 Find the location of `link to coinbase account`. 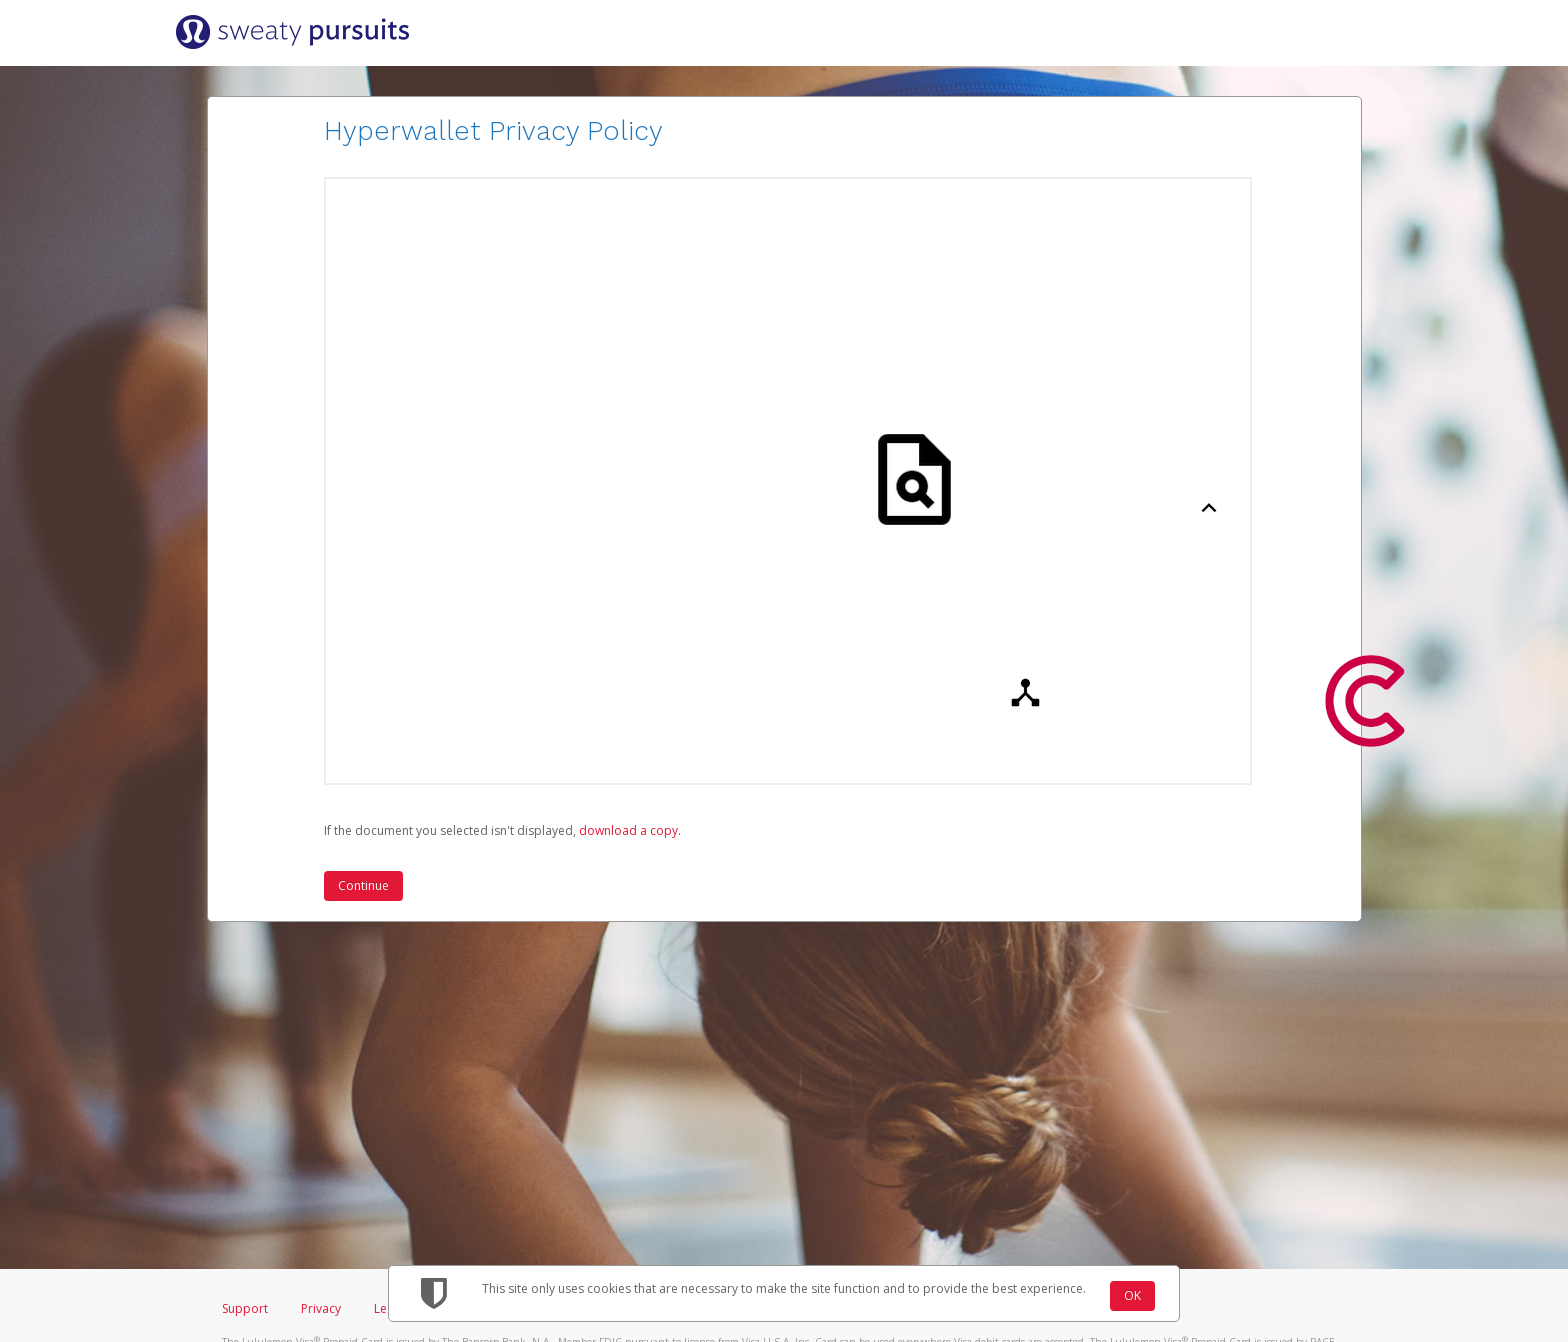

link to coinbase account is located at coordinates (1367, 701).